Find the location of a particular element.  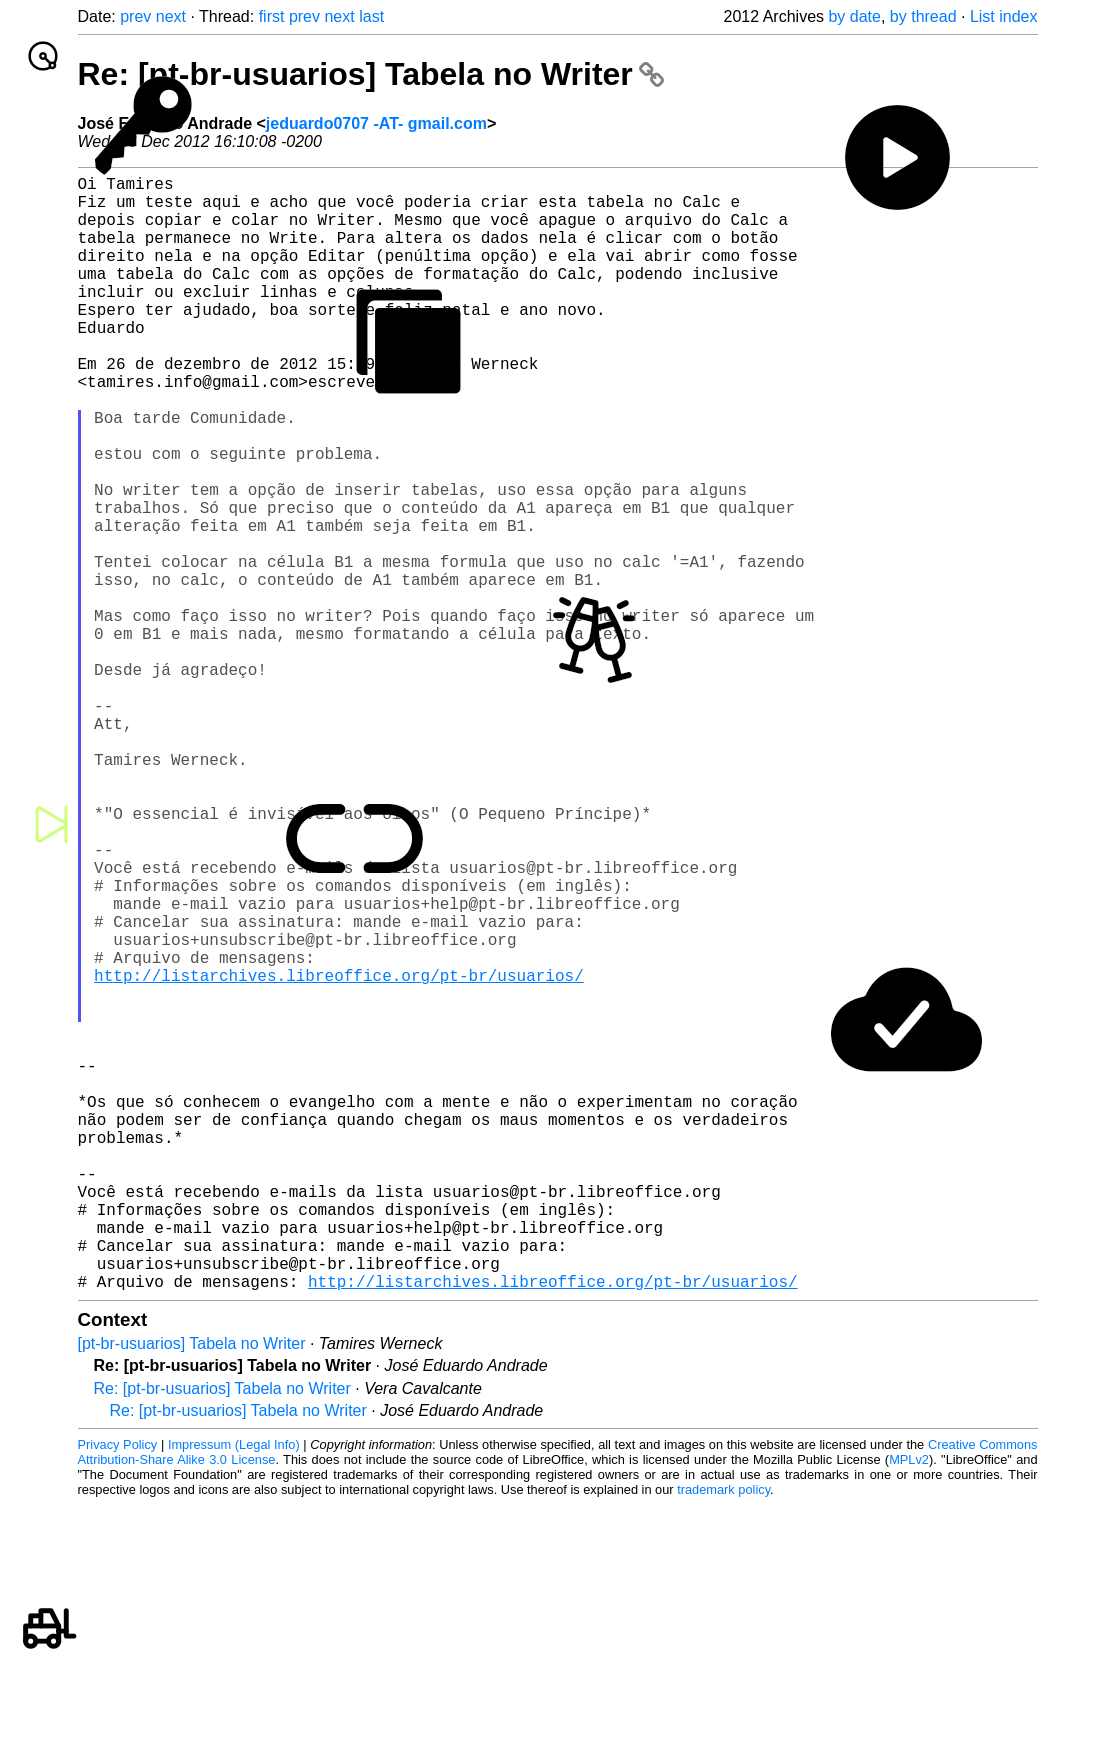

celebrate an achievement or milestone is located at coordinates (595, 639).